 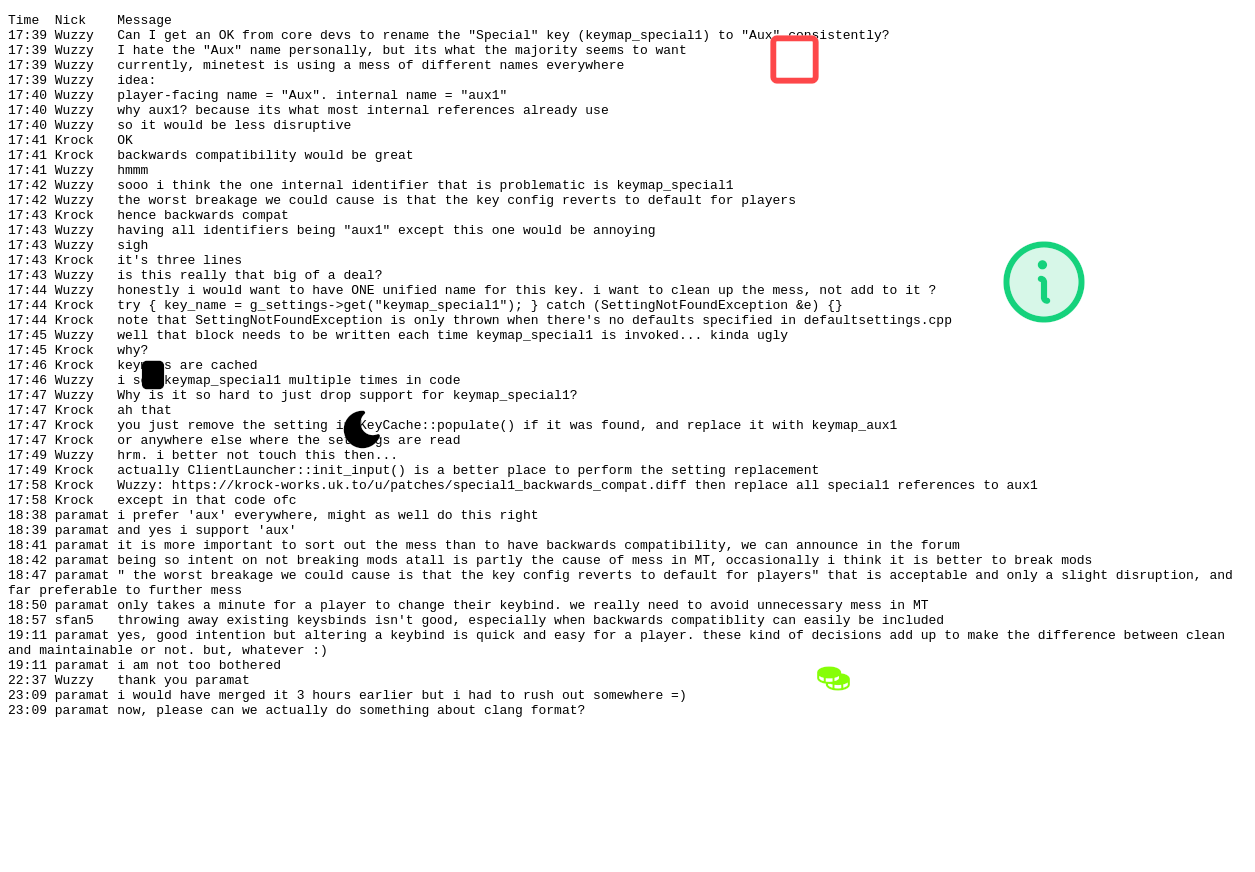 What do you see at coordinates (833, 678) in the screenshot?
I see `view your coin balance or currency` at bounding box center [833, 678].